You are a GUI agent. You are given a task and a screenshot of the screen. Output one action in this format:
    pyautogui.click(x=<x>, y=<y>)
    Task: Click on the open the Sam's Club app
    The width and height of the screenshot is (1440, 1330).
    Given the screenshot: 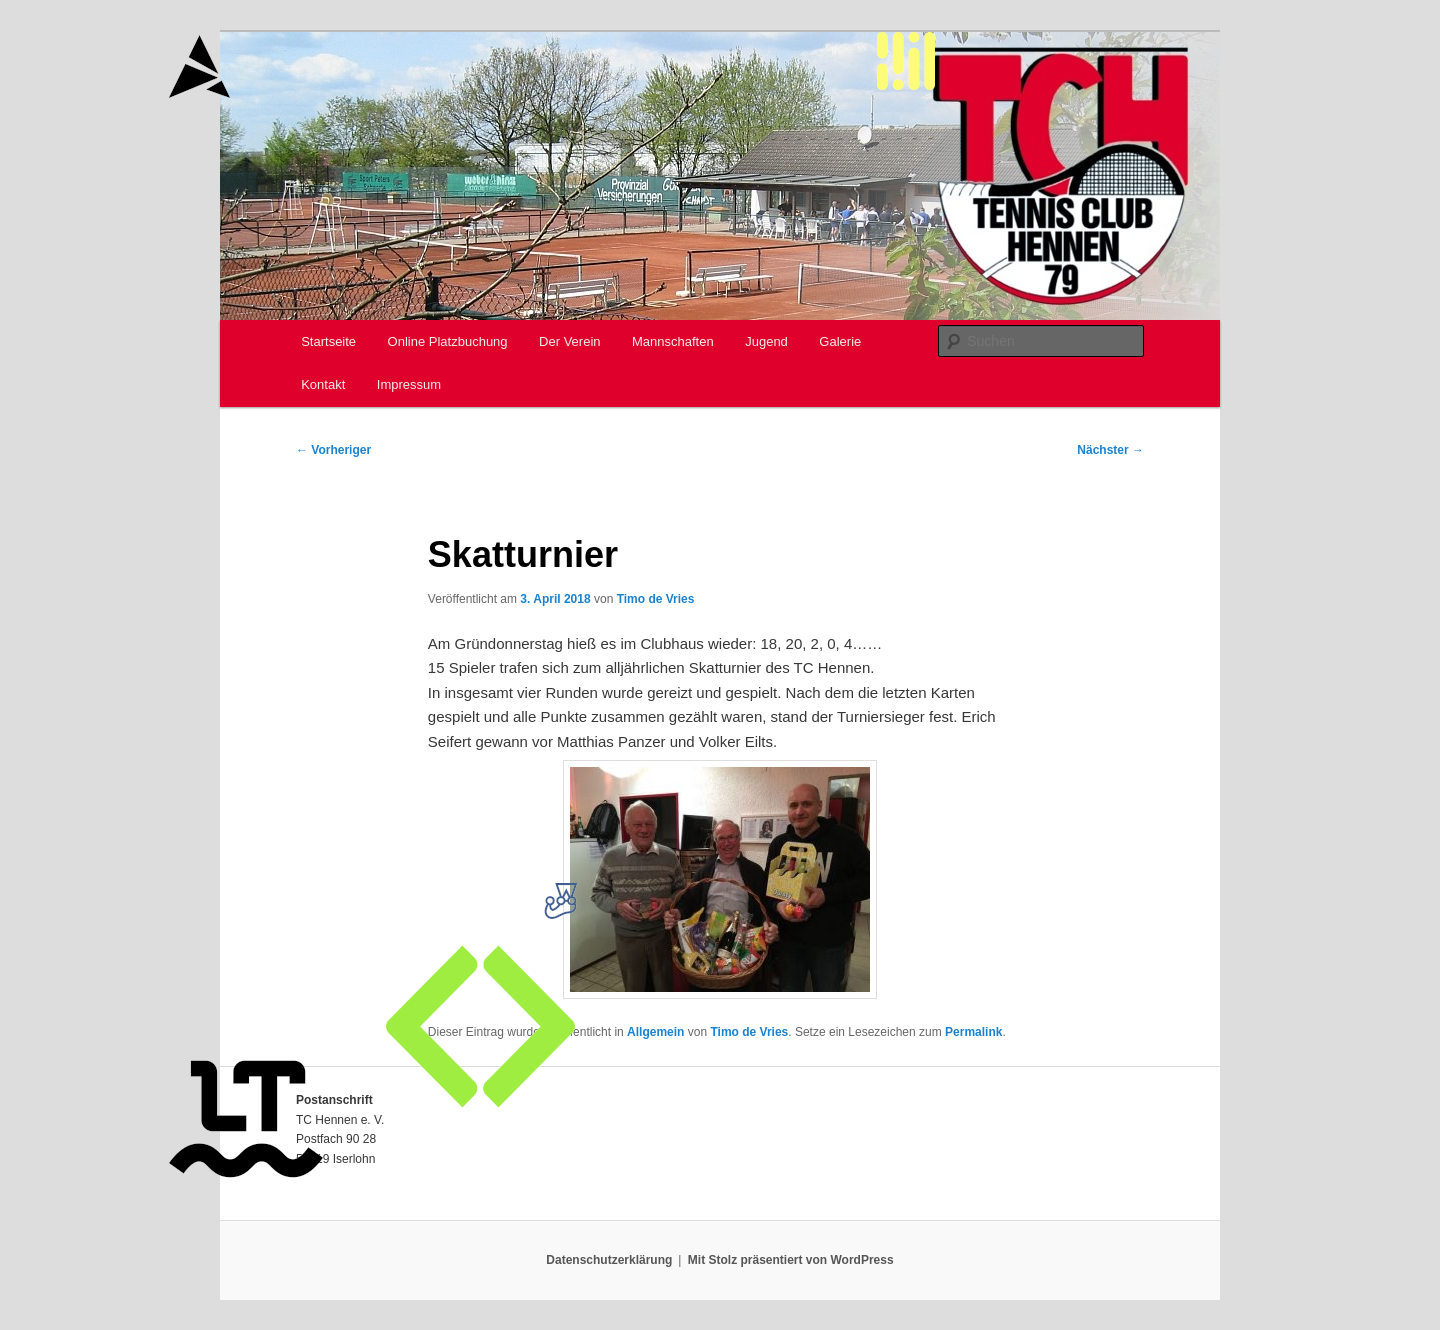 What is the action you would take?
    pyautogui.click(x=480, y=1026)
    